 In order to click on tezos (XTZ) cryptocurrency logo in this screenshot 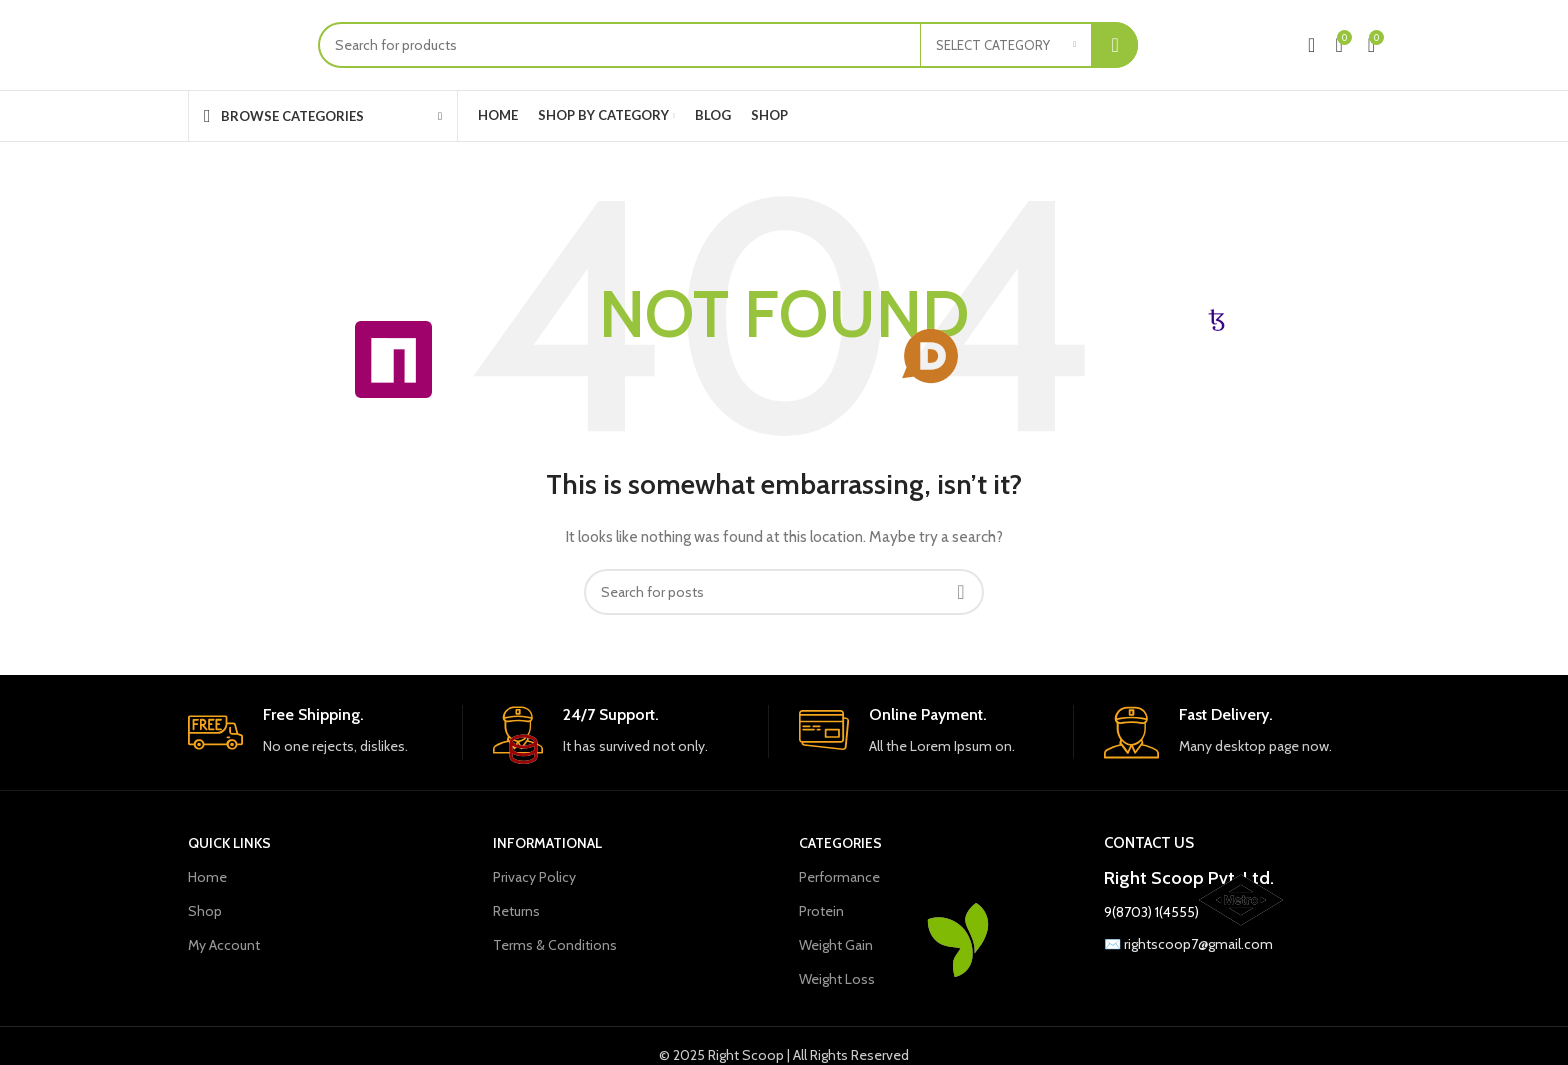, I will do `click(1216, 319)`.